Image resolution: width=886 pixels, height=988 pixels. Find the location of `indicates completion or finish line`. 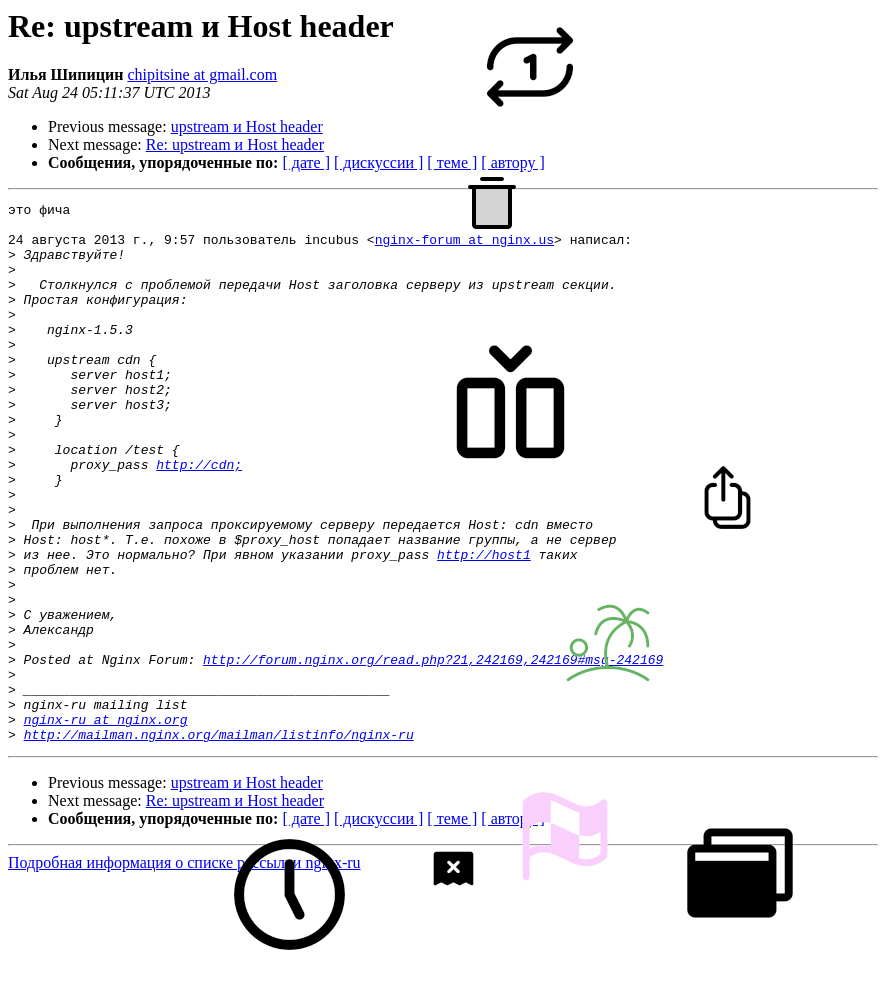

indicates completion or finish line is located at coordinates (561, 834).